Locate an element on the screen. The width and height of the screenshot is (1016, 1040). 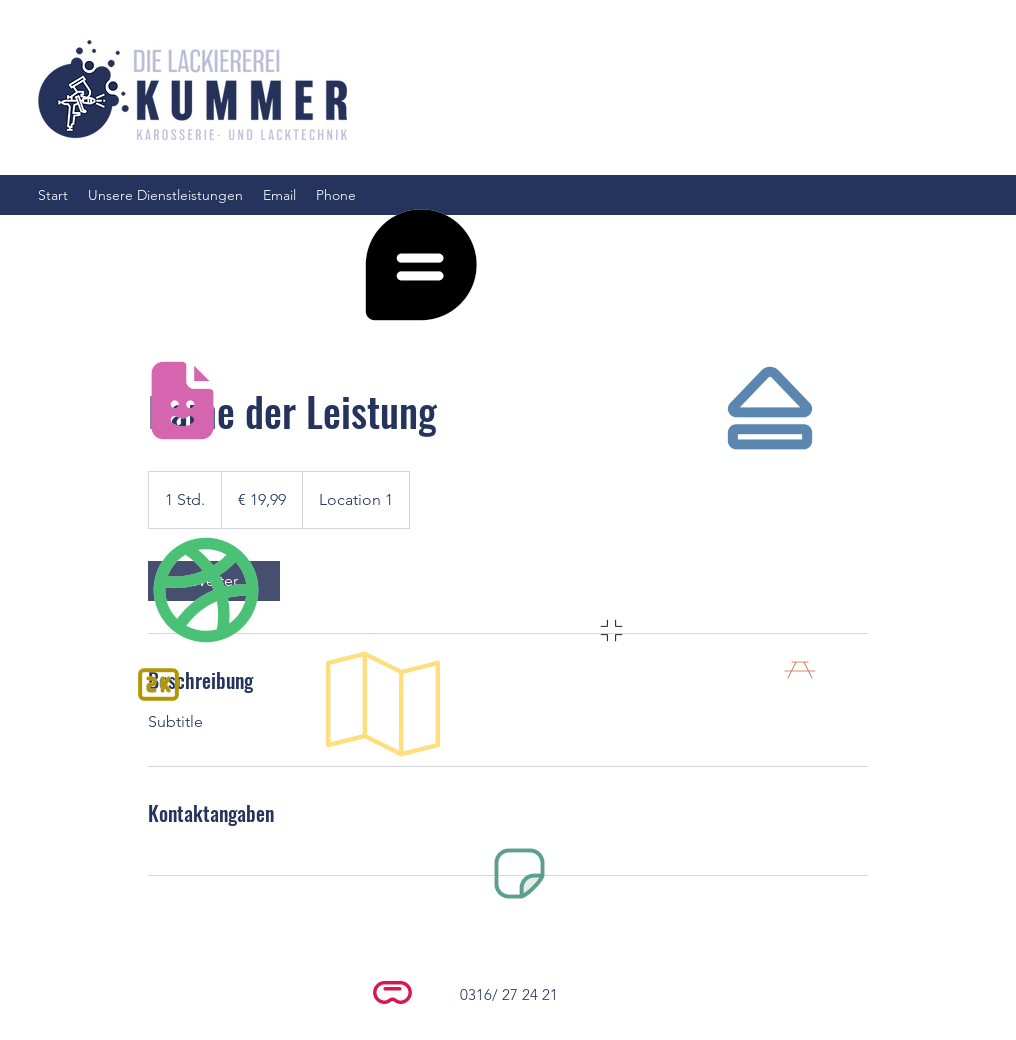
view nearby picnic areas is located at coordinates (800, 670).